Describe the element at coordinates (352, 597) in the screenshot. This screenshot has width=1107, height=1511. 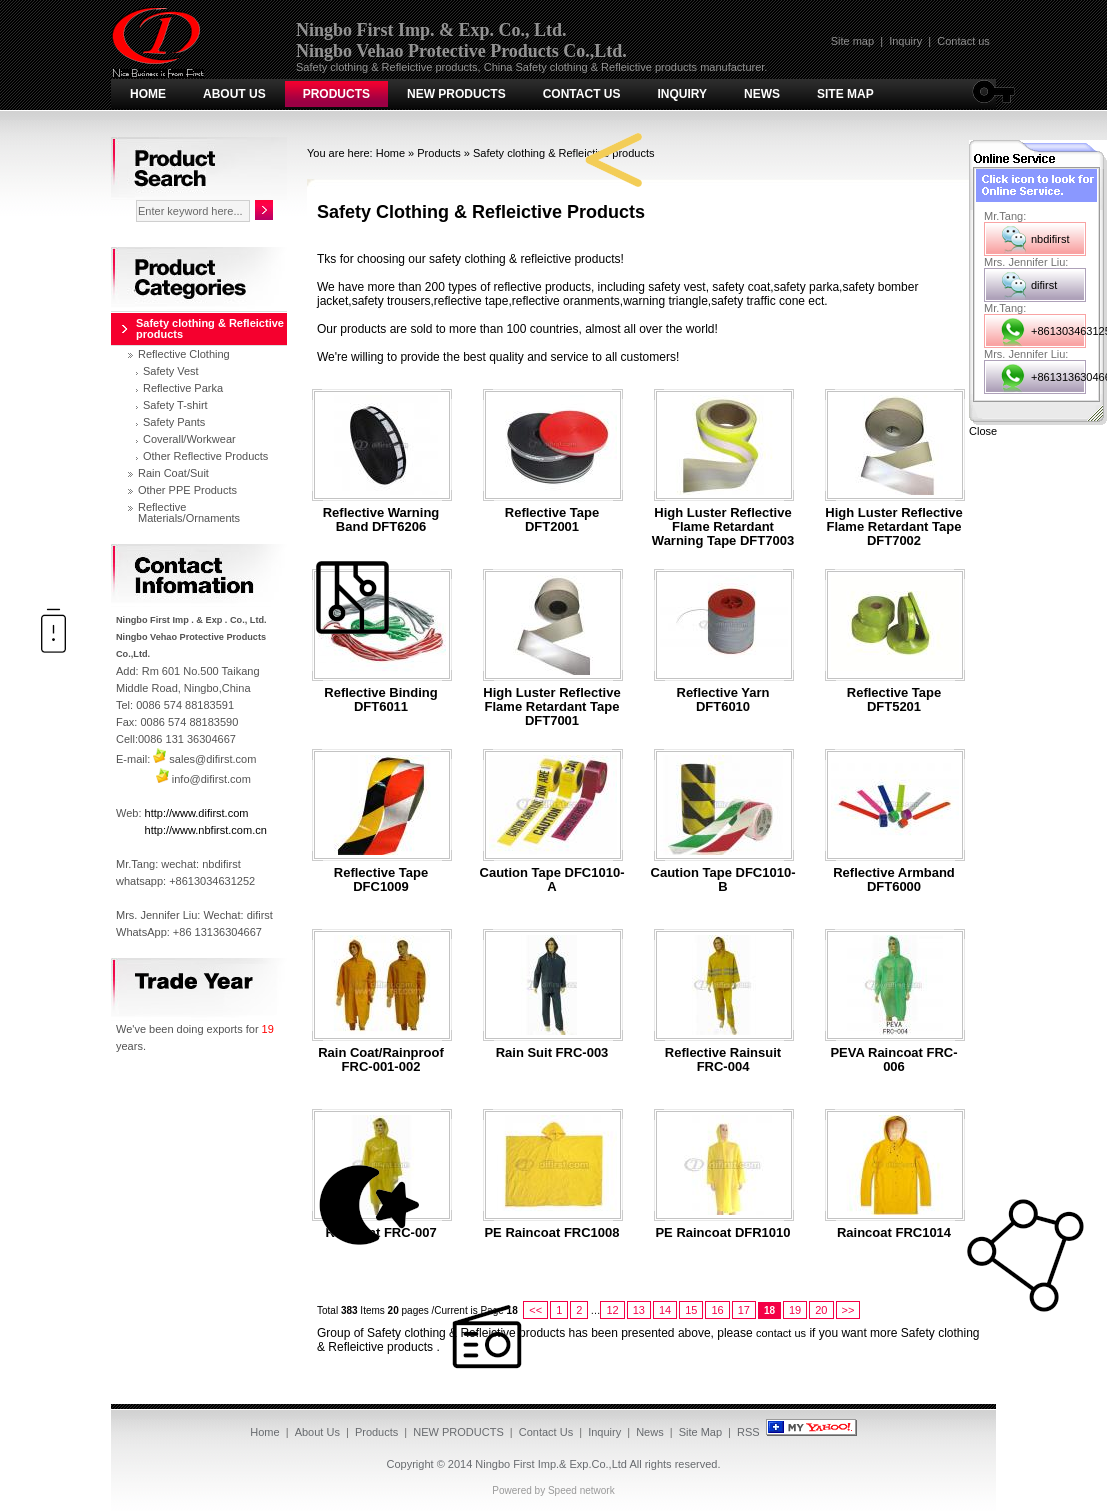
I see `access hardware or circuit settings` at that location.